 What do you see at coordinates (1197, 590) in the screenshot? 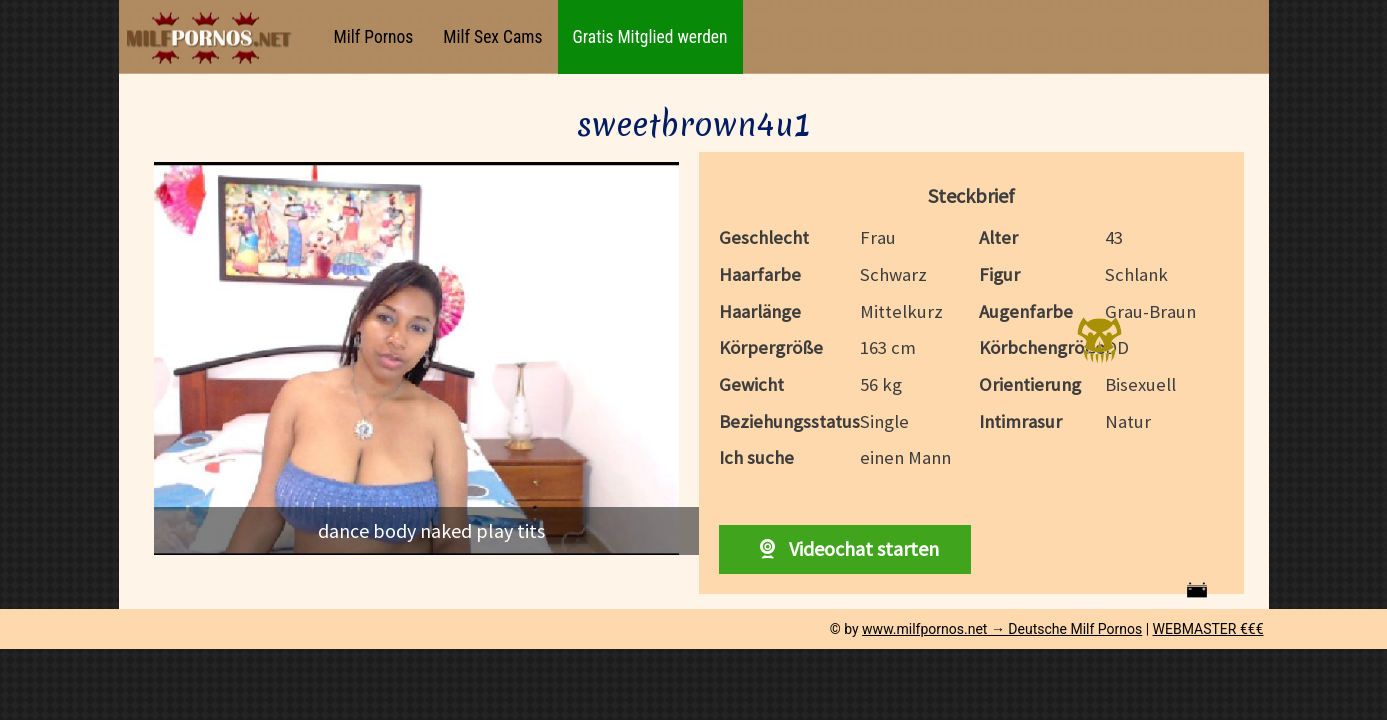
I see `view vehicle battery status` at bounding box center [1197, 590].